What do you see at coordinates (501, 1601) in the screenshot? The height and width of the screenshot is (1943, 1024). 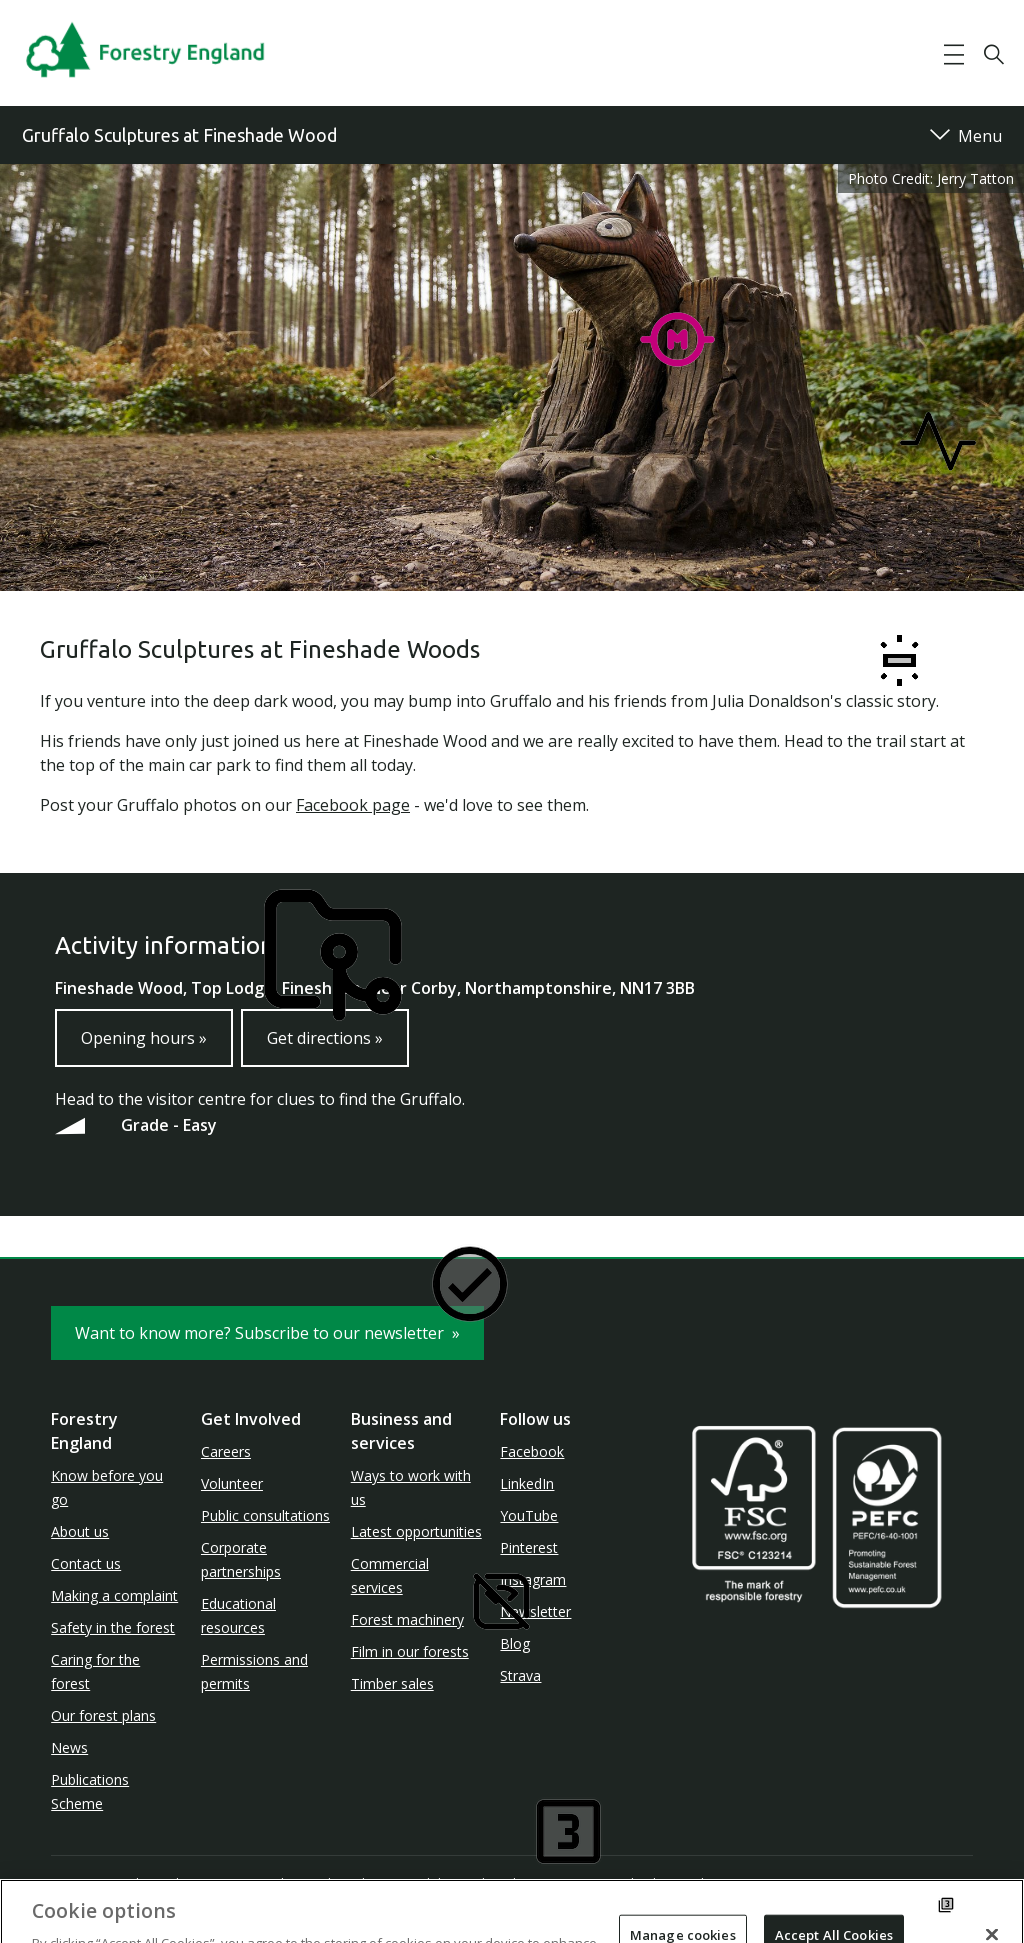 I see `indicates scaling or resizing is disabled` at bounding box center [501, 1601].